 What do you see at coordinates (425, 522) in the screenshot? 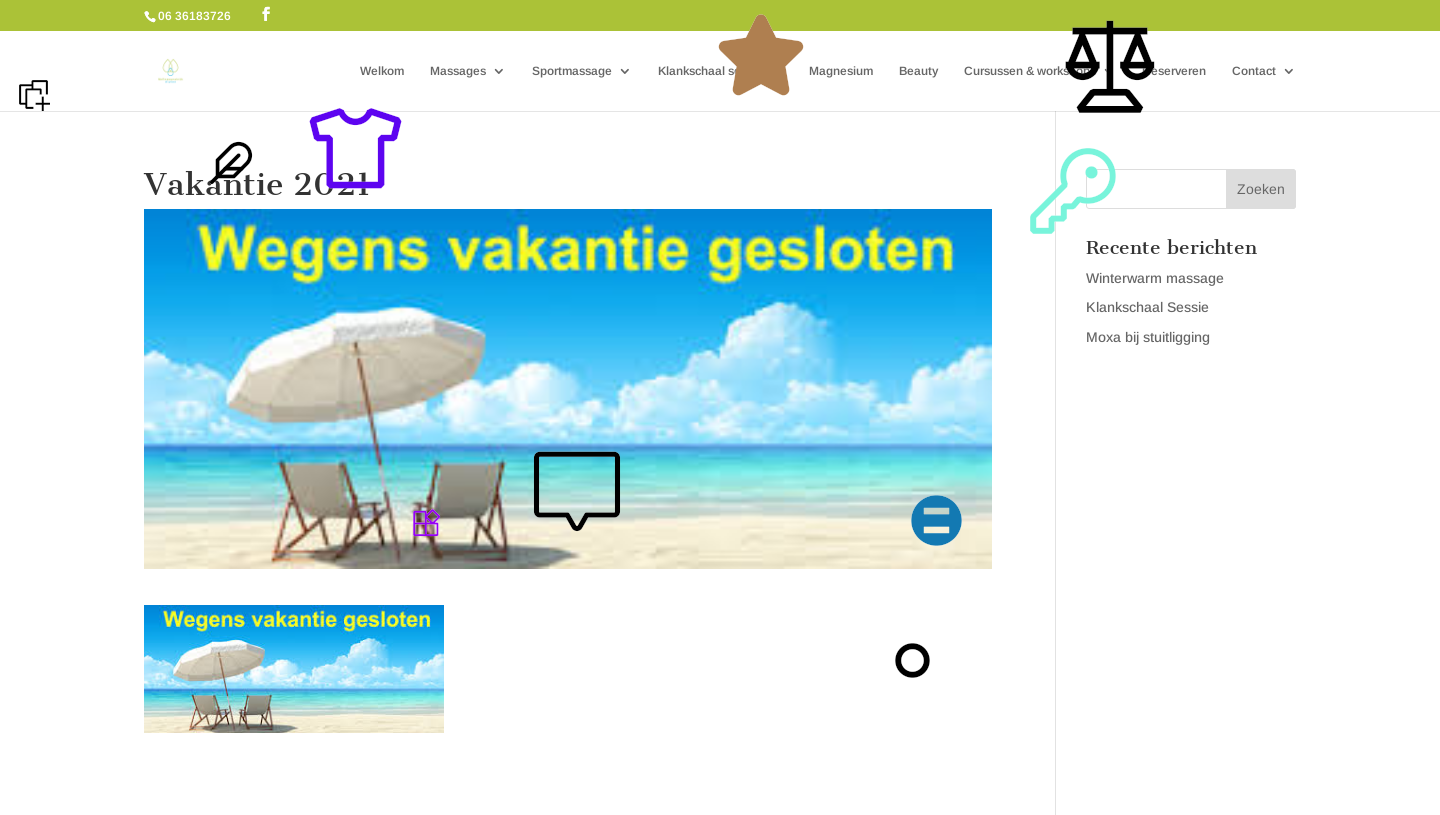
I see `open the extensions marketplace` at bounding box center [425, 522].